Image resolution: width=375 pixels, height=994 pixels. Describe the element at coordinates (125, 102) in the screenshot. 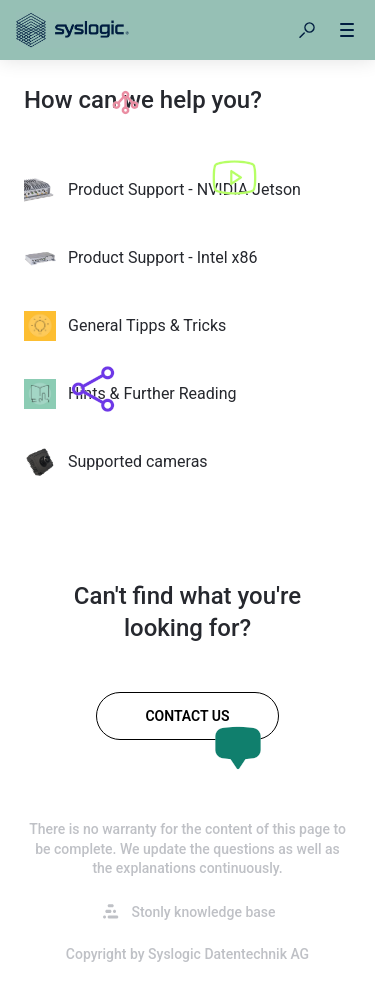

I see `view hierarchical data structure` at that location.